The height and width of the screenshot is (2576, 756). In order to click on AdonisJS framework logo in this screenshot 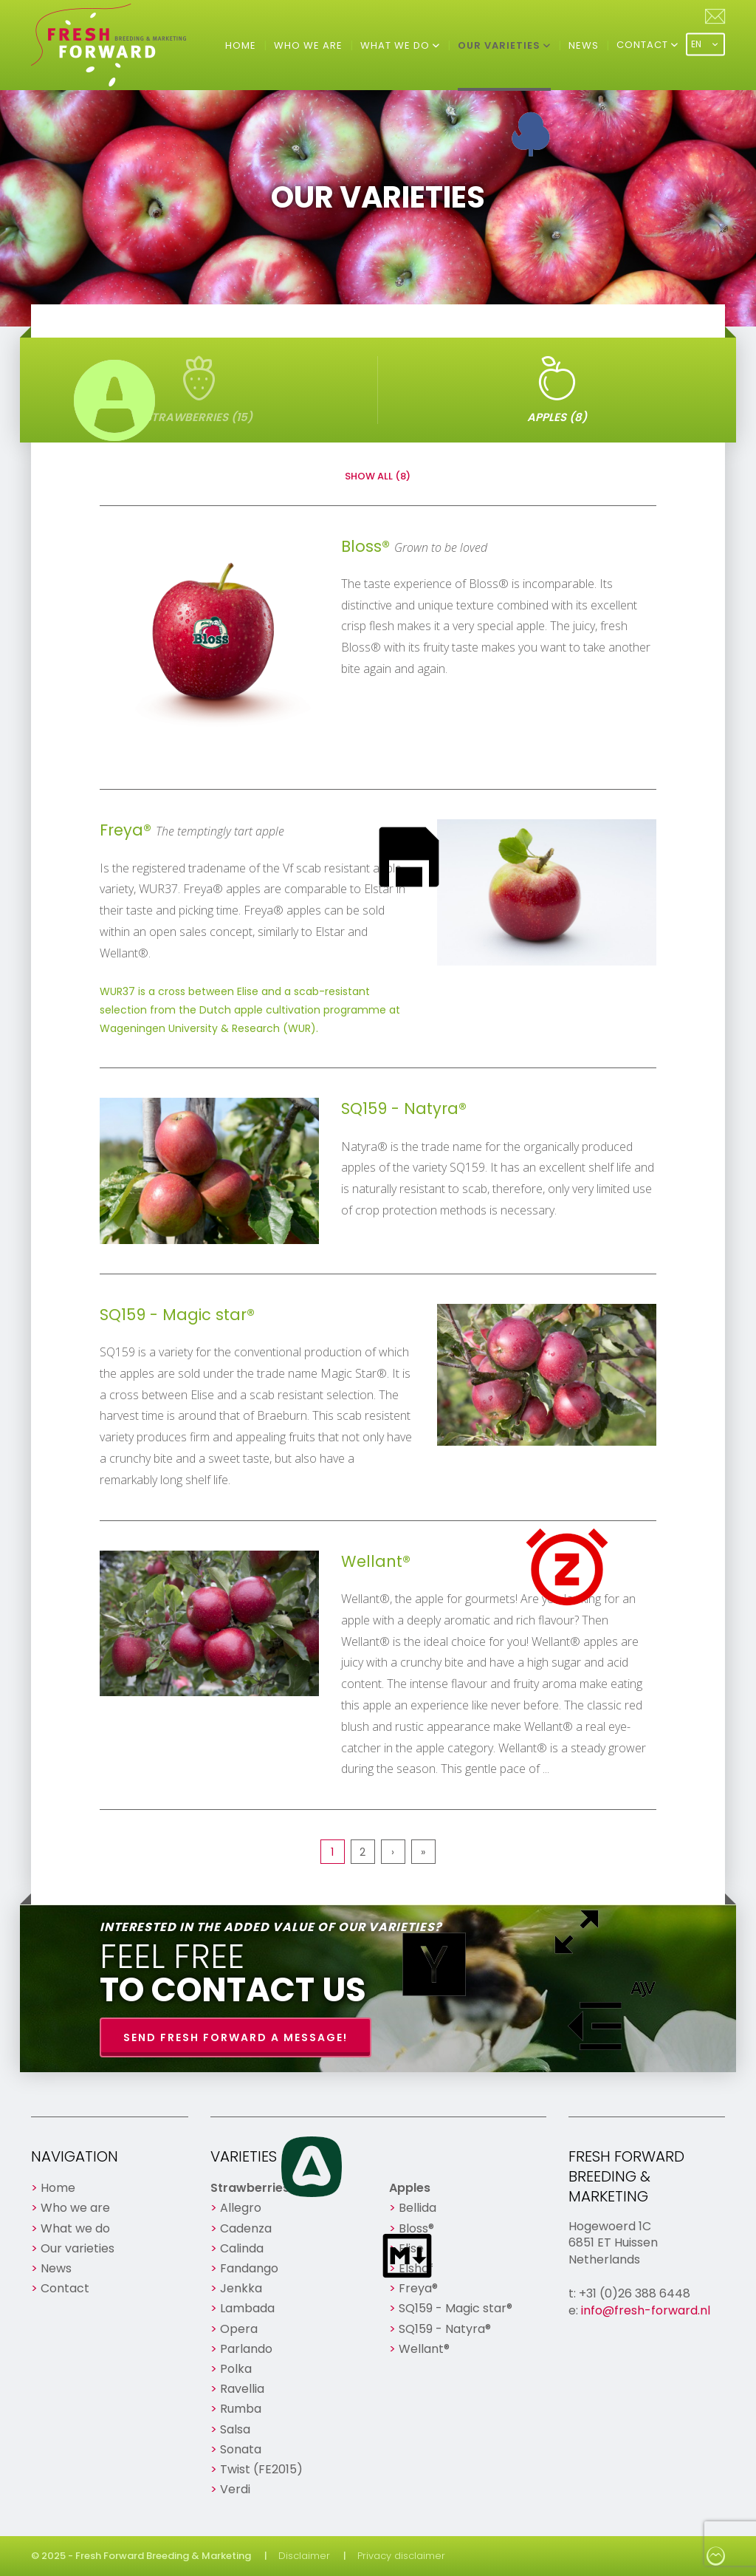, I will do `click(312, 2167)`.